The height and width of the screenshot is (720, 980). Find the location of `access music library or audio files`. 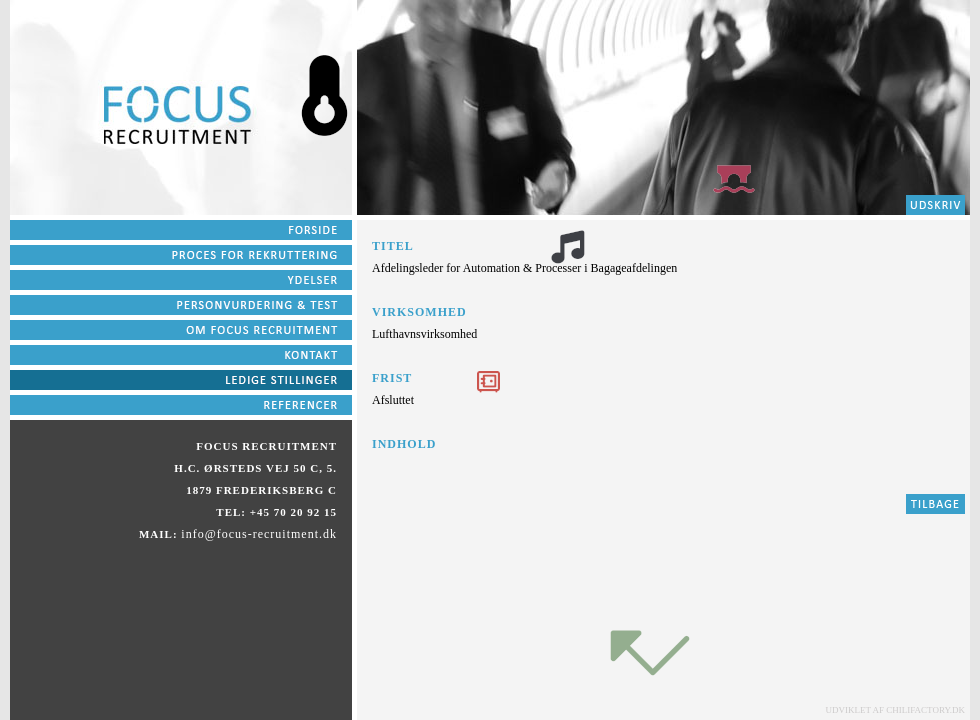

access music library or audio files is located at coordinates (569, 248).